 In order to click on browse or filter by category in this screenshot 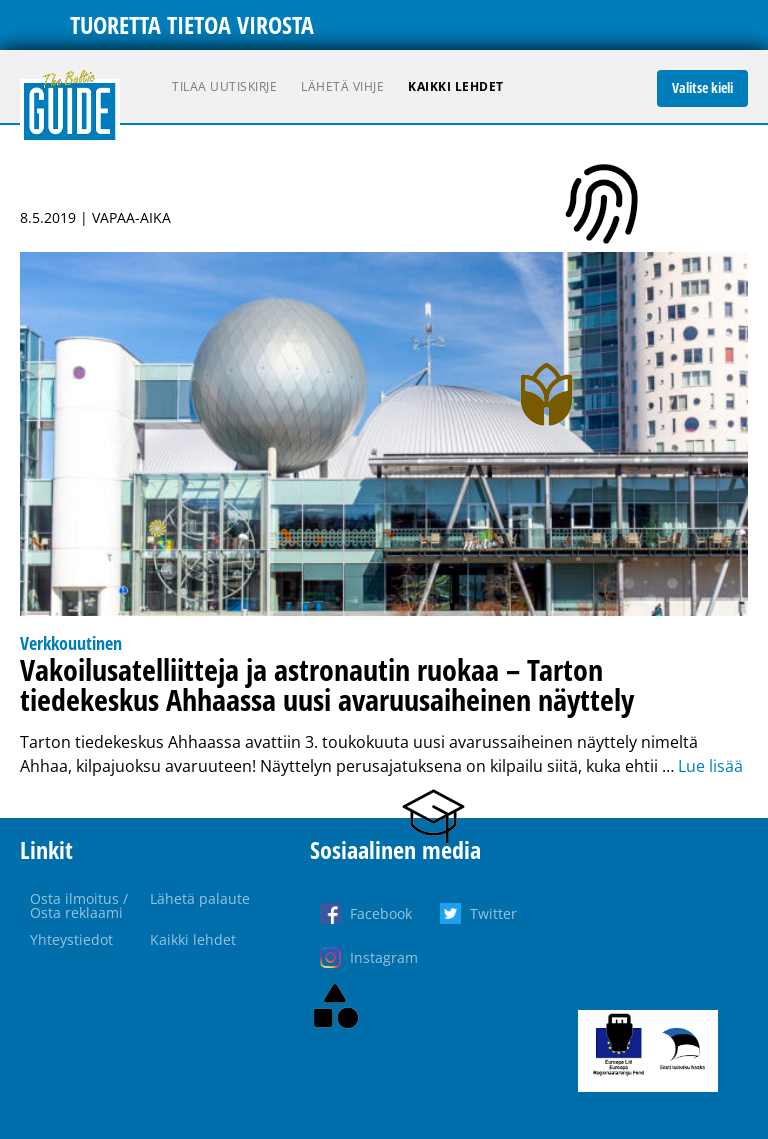, I will do `click(335, 1005)`.